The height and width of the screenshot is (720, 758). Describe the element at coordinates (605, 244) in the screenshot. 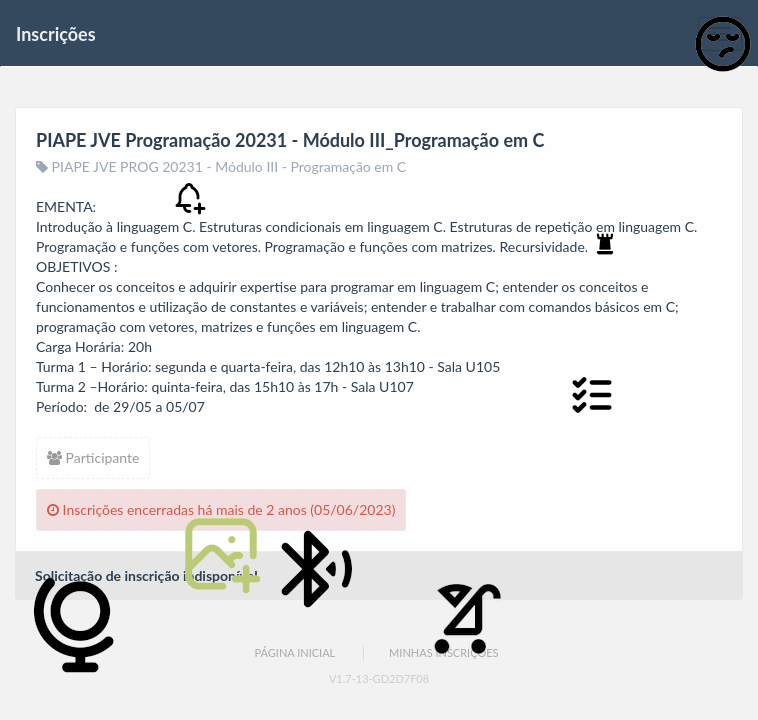

I see `play chess or access board games` at that location.